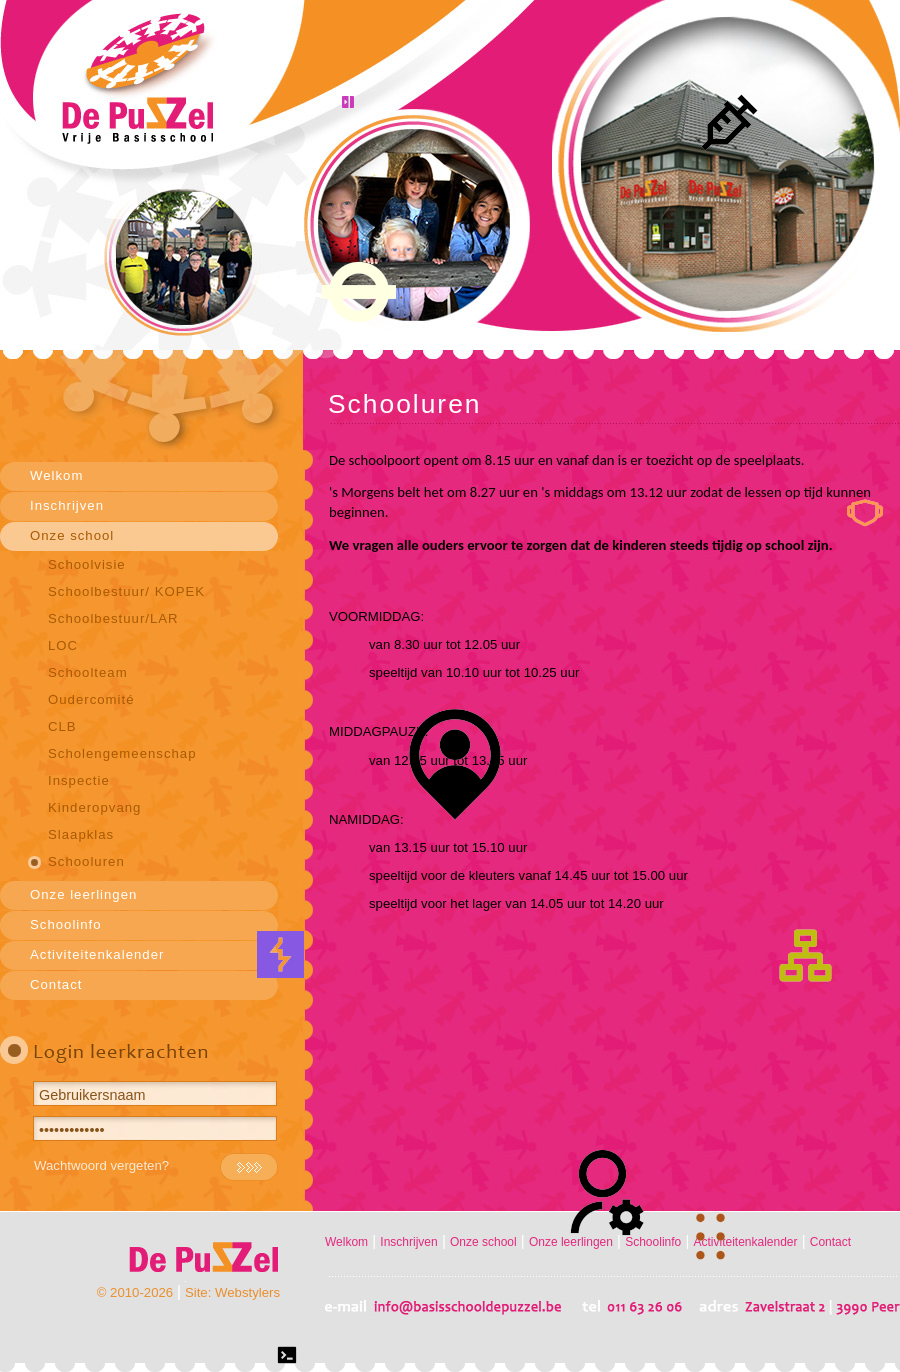 The width and height of the screenshot is (900, 1372). Describe the element at coordinates (287, 1355) in the screenshot. I see `open terminal or command line interface` at that location.